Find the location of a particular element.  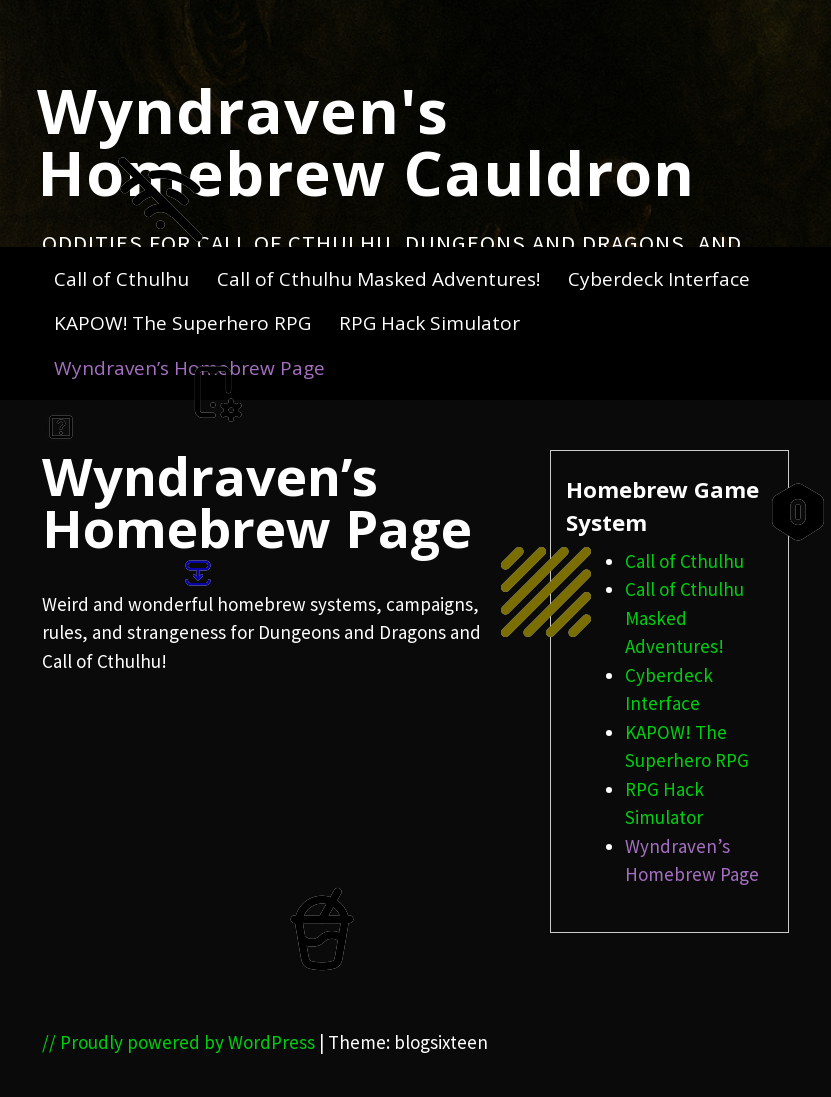

indicates zero items or empty count is located at coordinates (798, 512).